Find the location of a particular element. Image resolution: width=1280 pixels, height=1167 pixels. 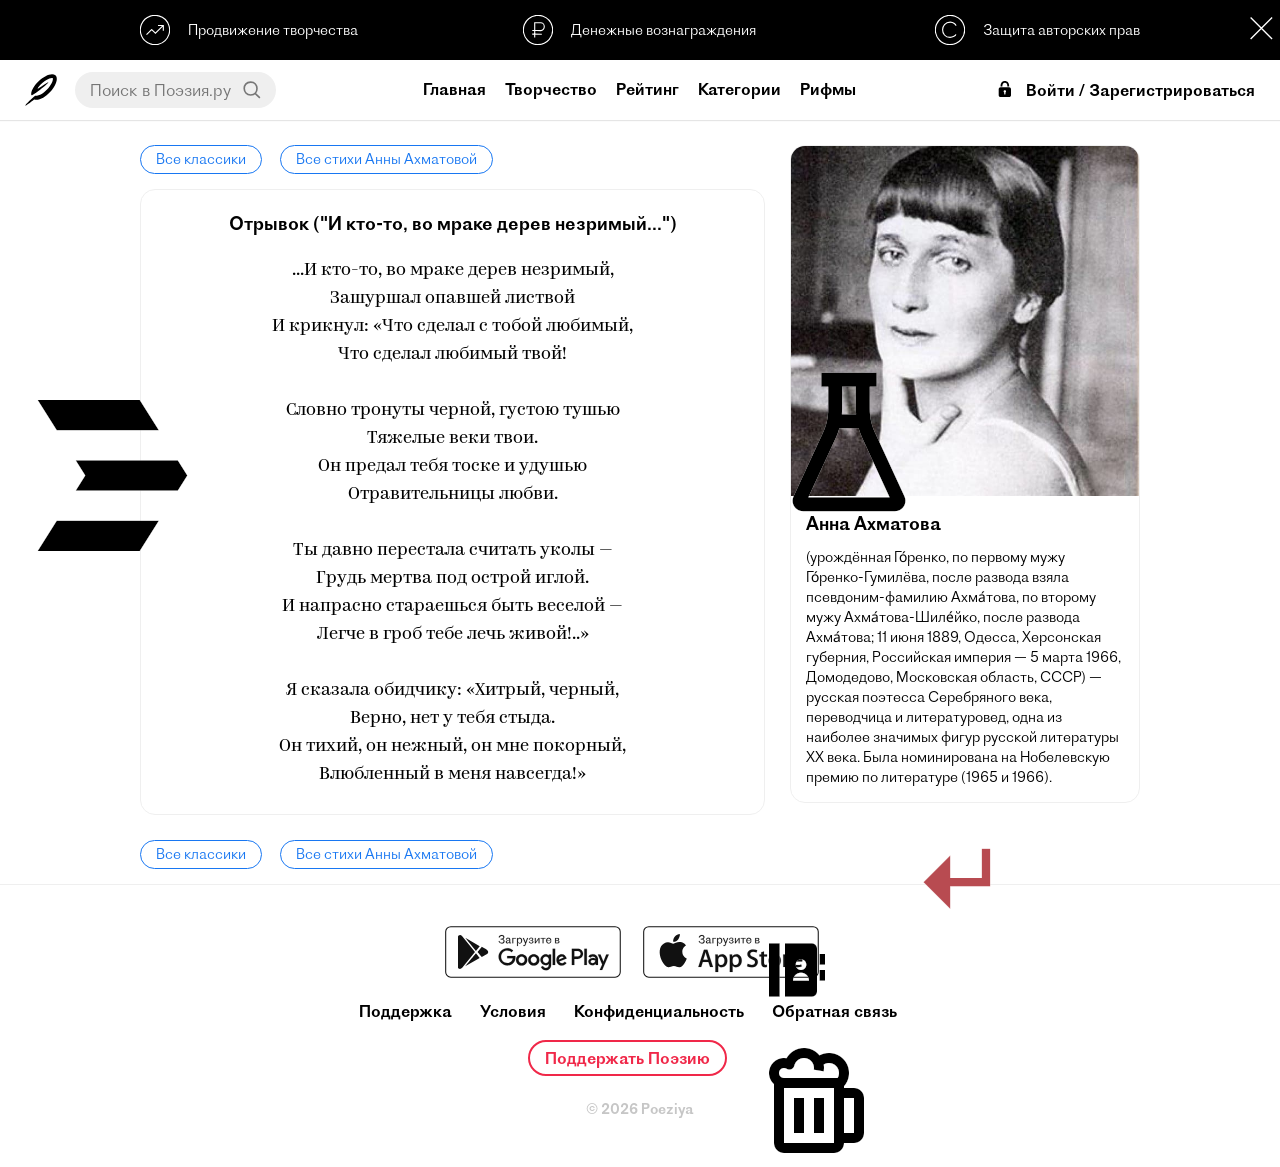

access laboratory or science features is located at coordinates (849, 442).